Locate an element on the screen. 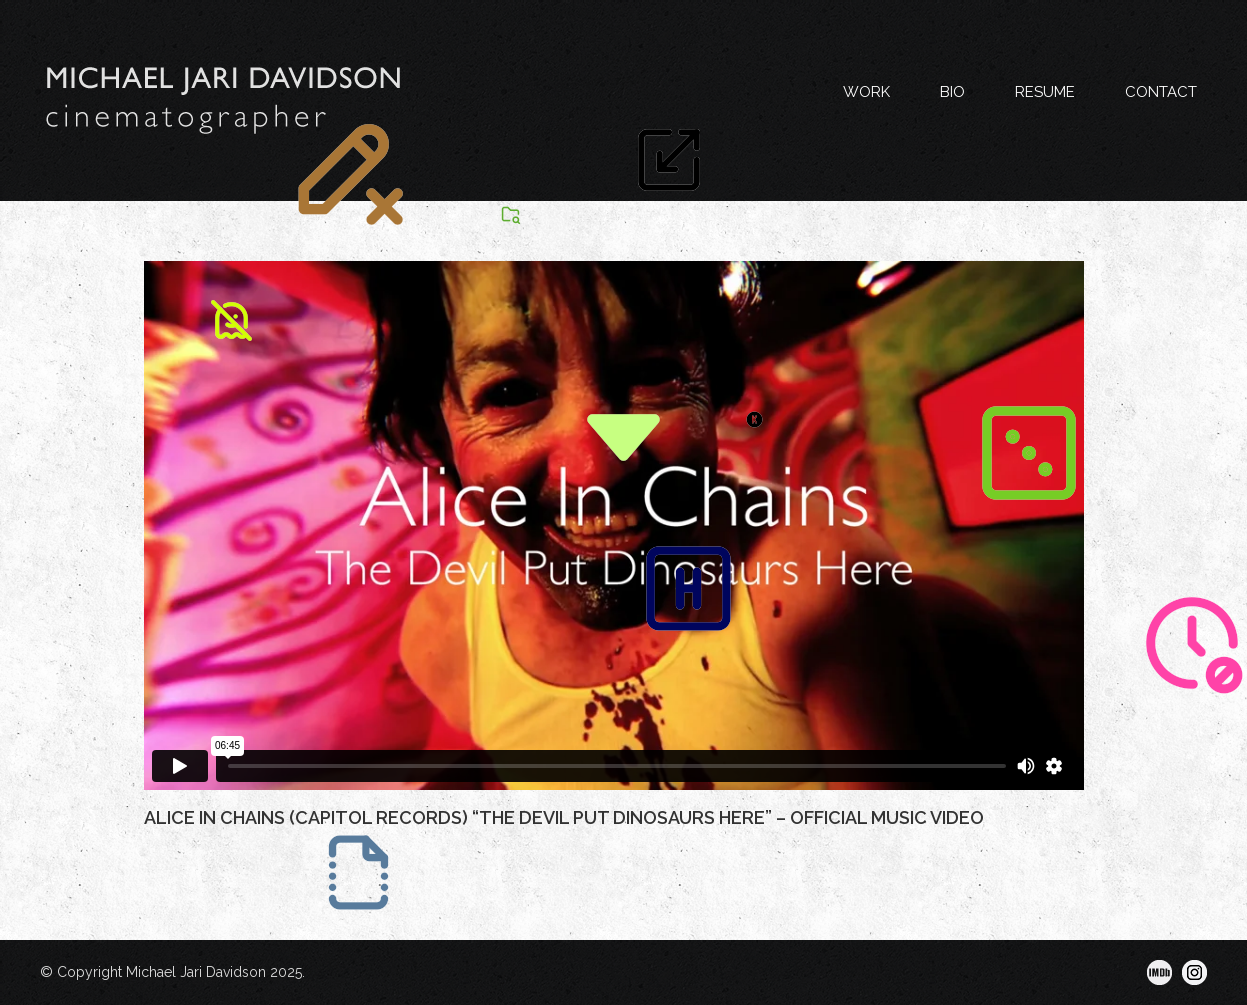  indicates a keyboard shortcut or hotkey is located at coordinates (754, 419).